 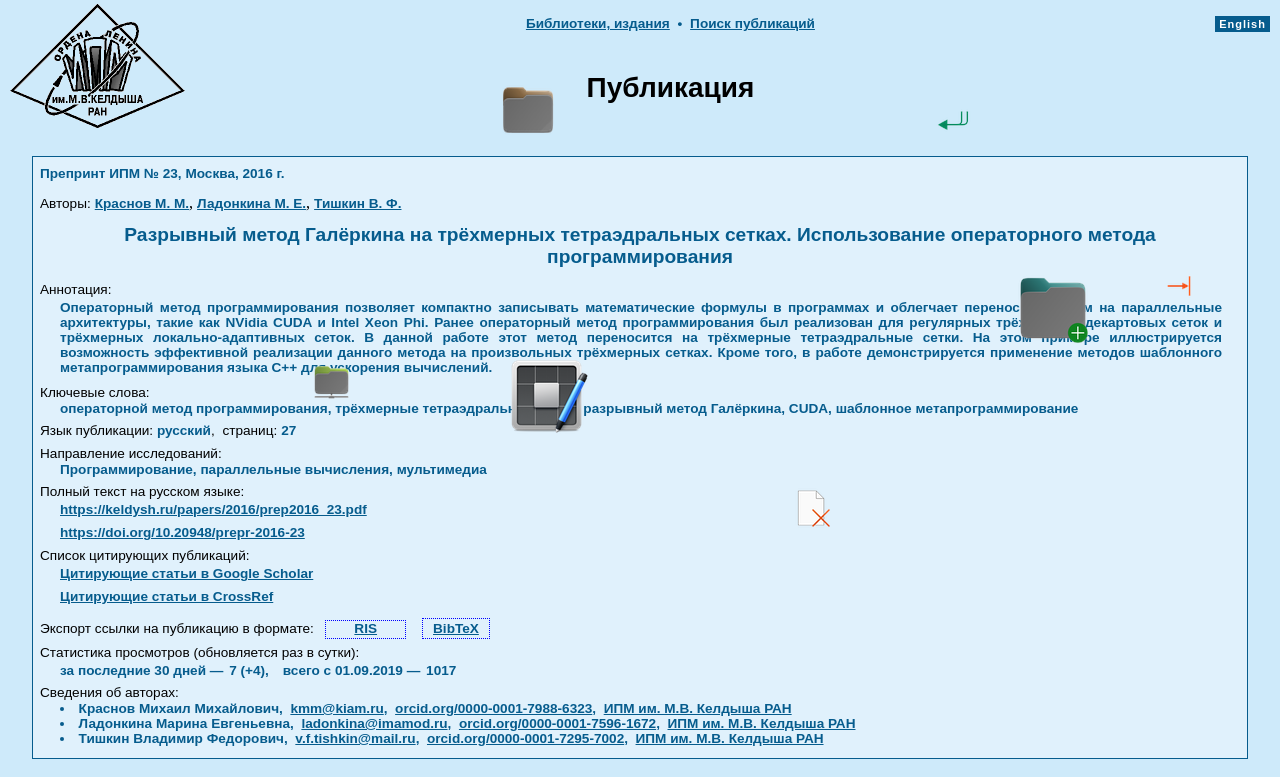 What do you see at coordinates (1179, 286) in the screenshot?
I see `go to the last item or page` at bounding box center [1179, 286].